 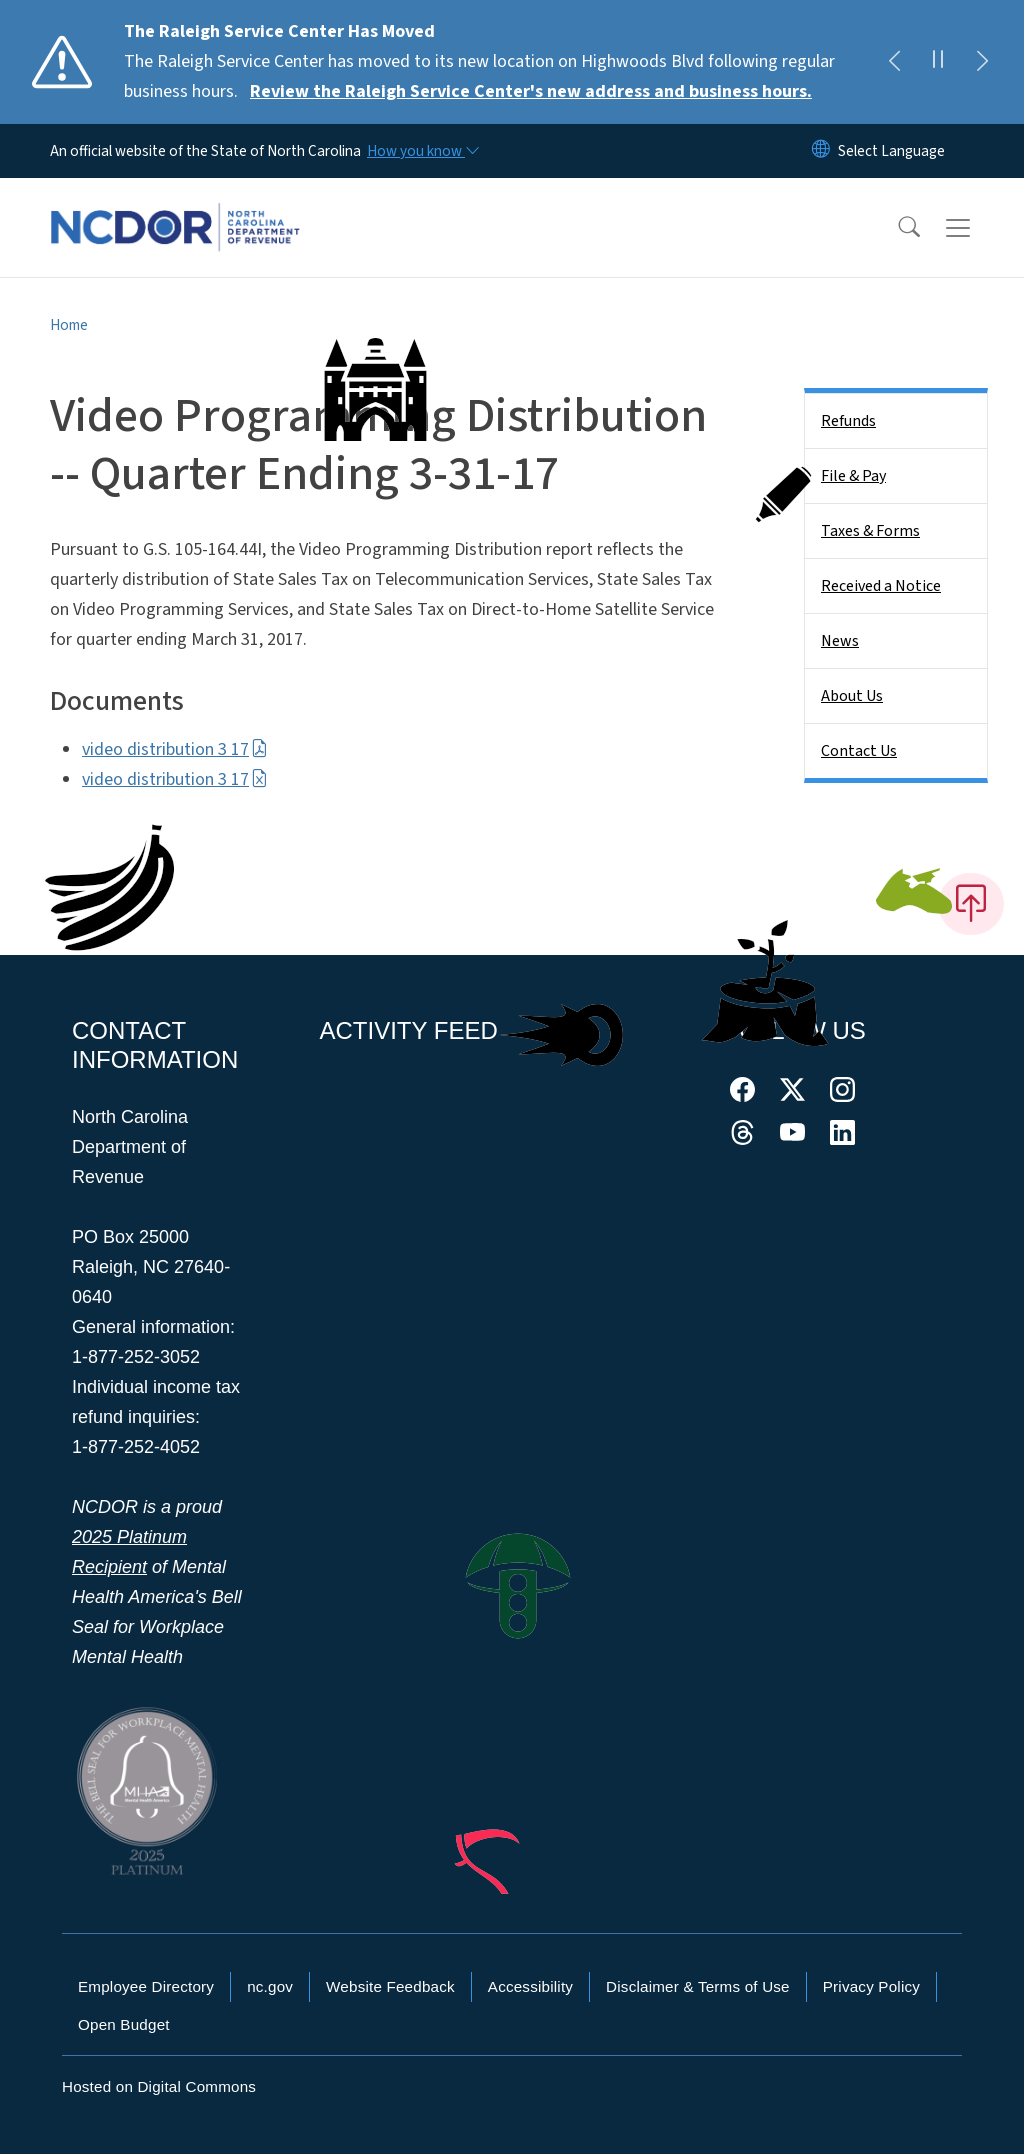 What do you see at coordinates (109, 887) in the screenshot?
I see `banana item or fruit category in a game inventory` at bounding box center [109, 887].